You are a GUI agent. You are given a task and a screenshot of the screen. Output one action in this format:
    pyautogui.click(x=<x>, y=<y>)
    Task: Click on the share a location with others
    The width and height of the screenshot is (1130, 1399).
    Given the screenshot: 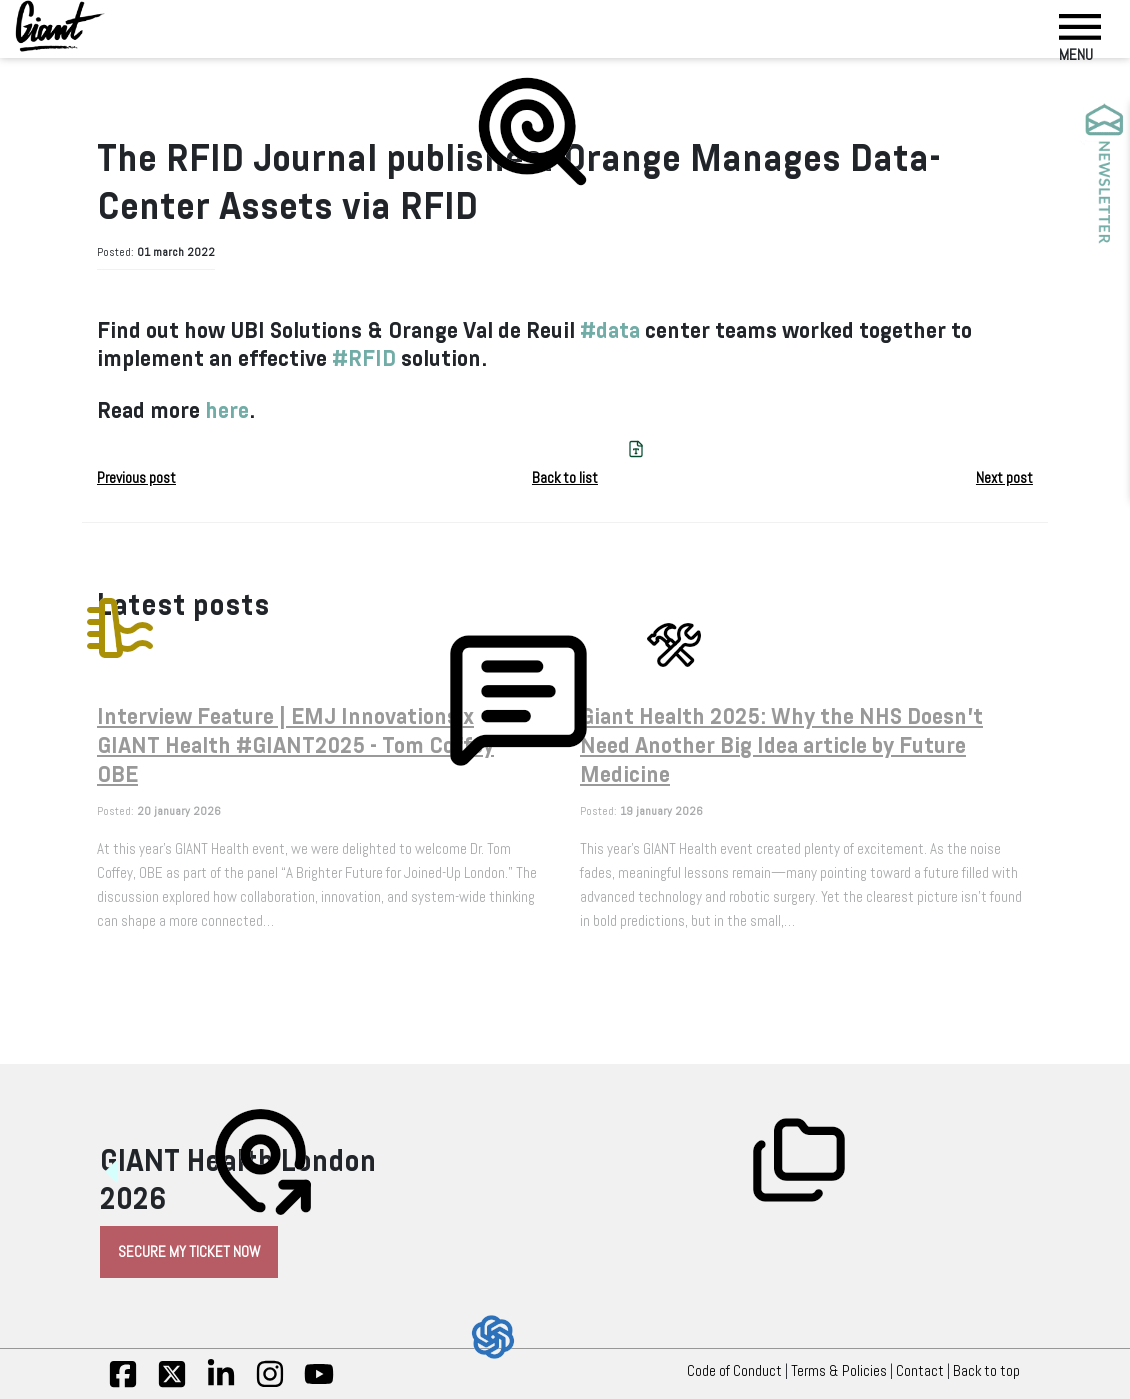 What is the action you would take?
    pyautogui.click(x=260, y=1159)
    